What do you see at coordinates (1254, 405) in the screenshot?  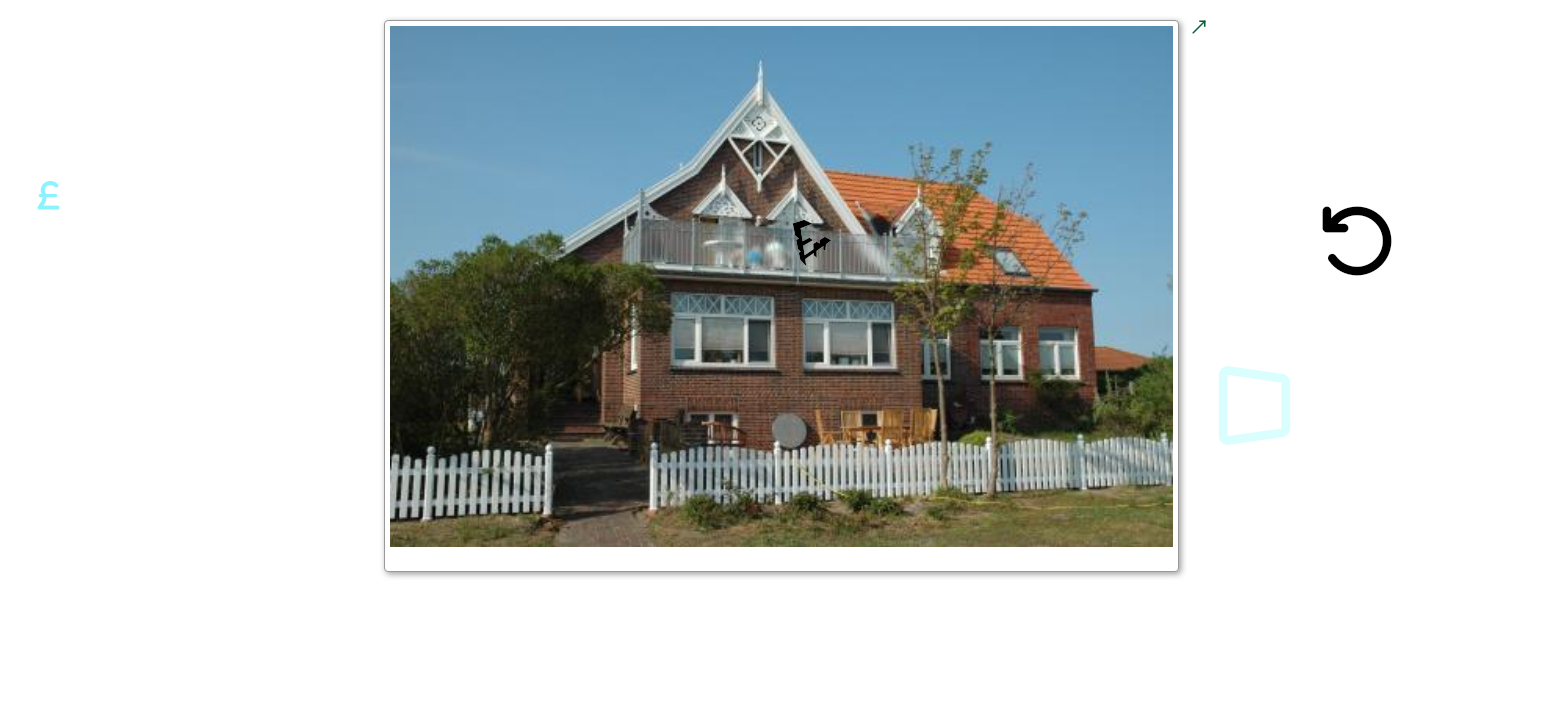 I see `adjust perspective or 3D view settings` at bounding box center [1254, 405].